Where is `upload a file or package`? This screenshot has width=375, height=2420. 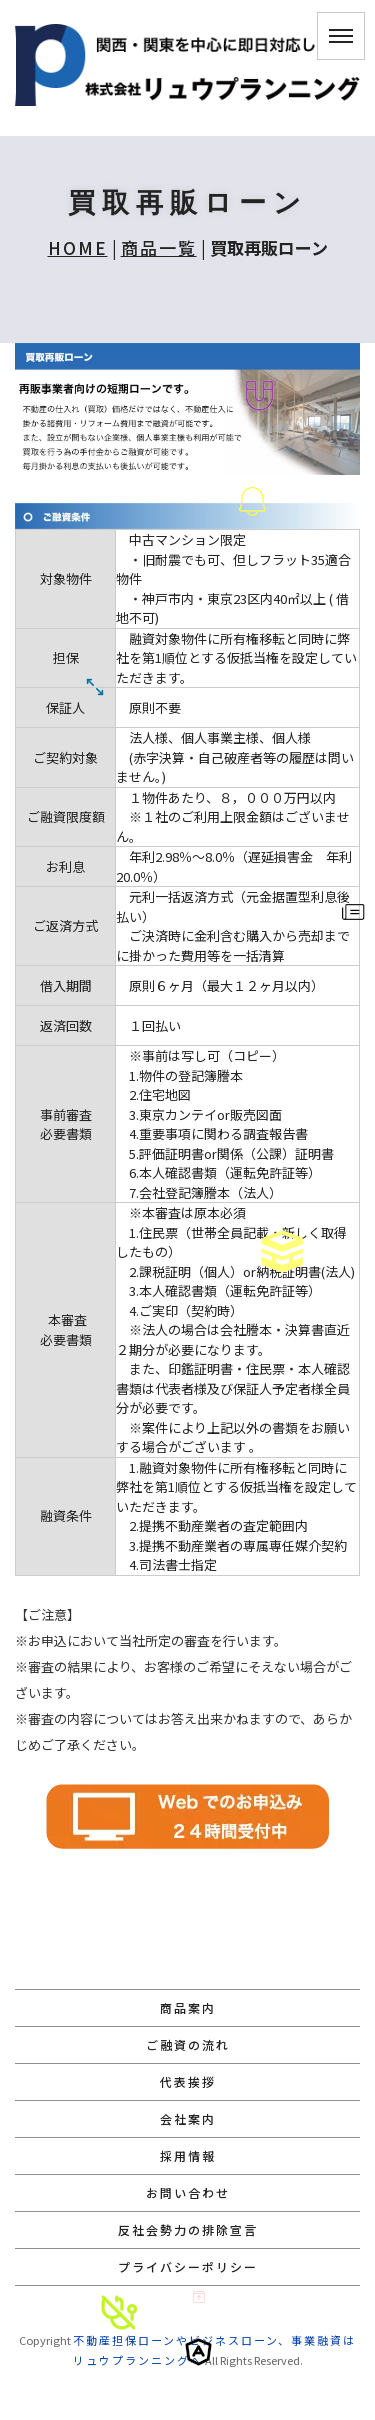 upload a file or package is located at coordinates (199, 2297).